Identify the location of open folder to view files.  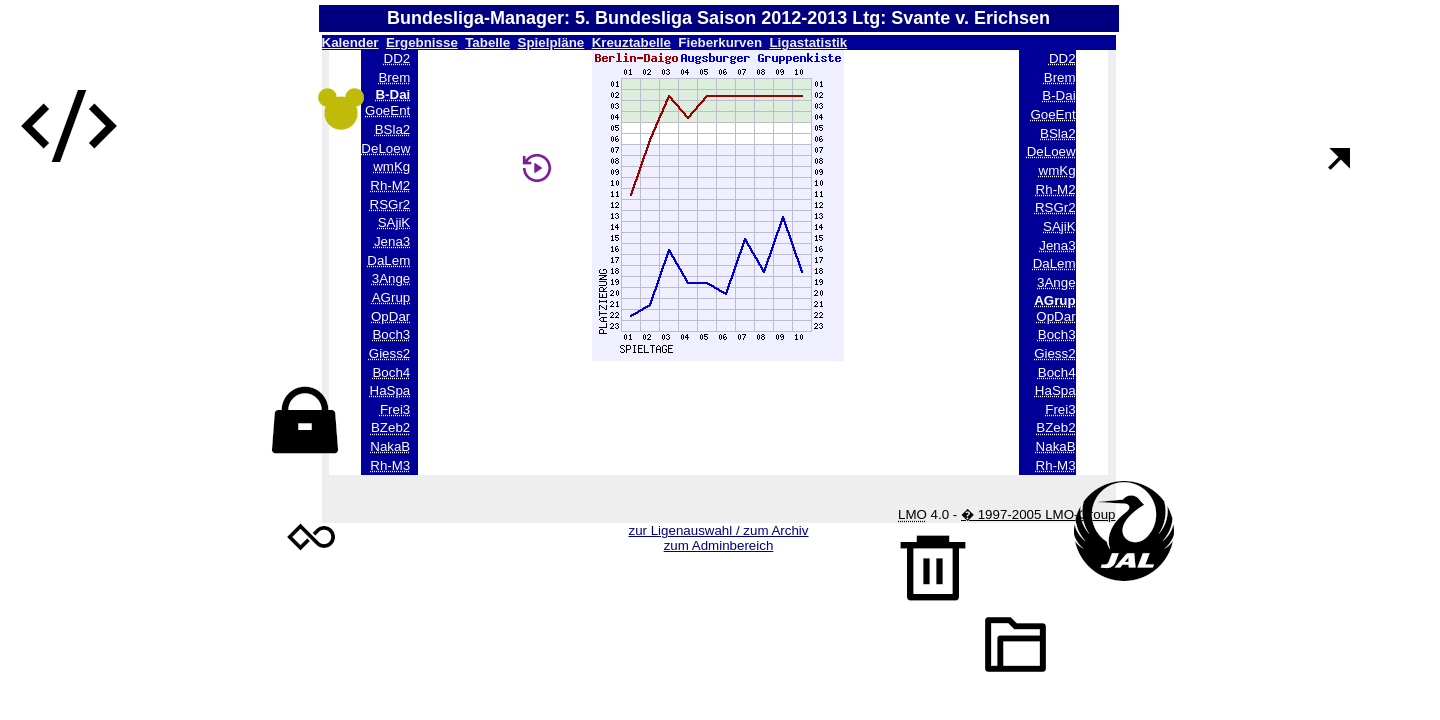
(1015, 644).